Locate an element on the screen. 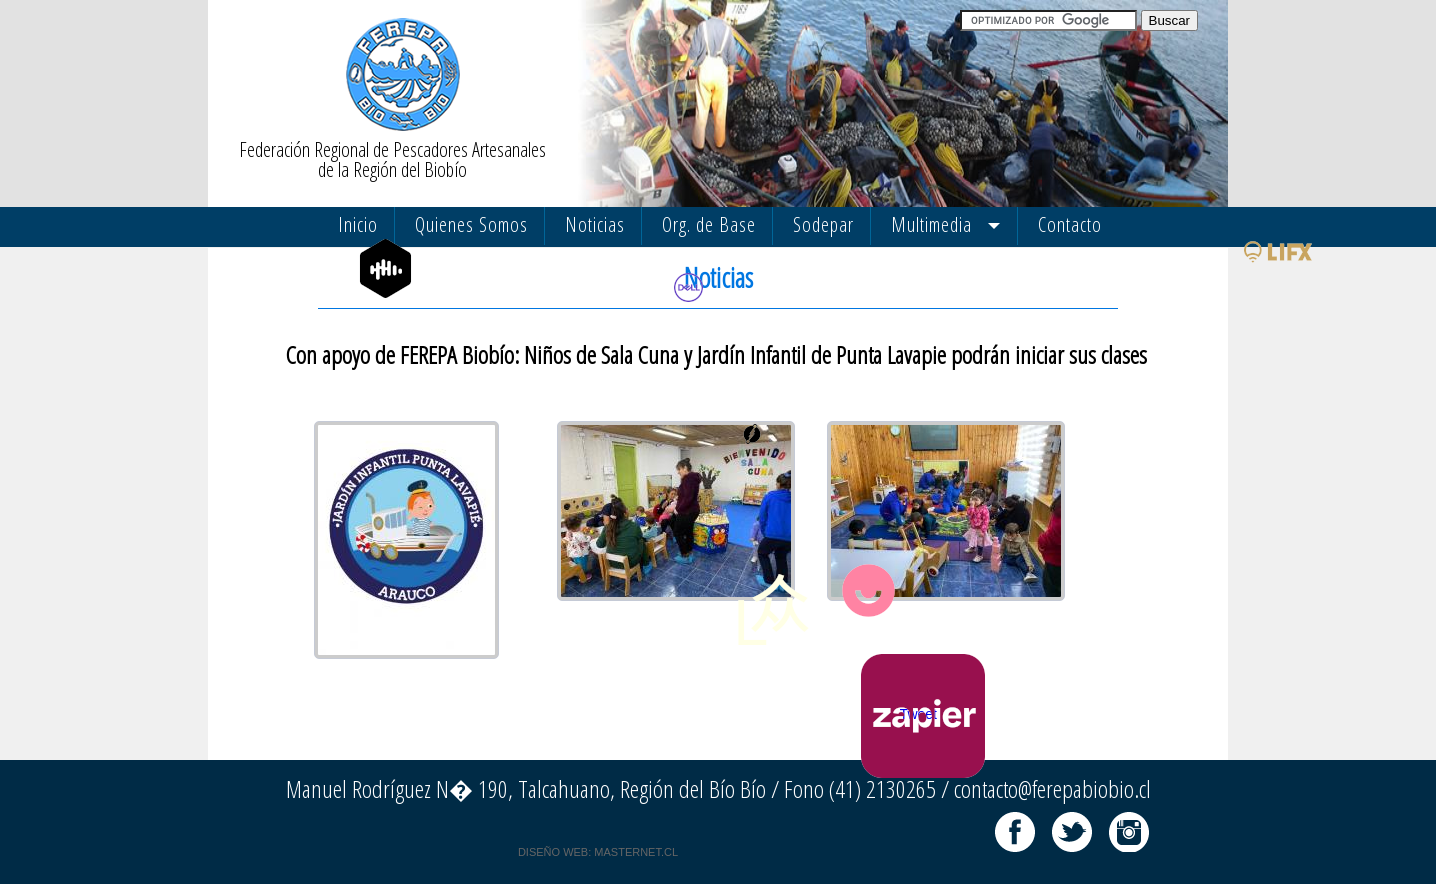 The height and width of the screenshot is (884, 1436). open Zapier automation platform is located at coordinates (923, 716).